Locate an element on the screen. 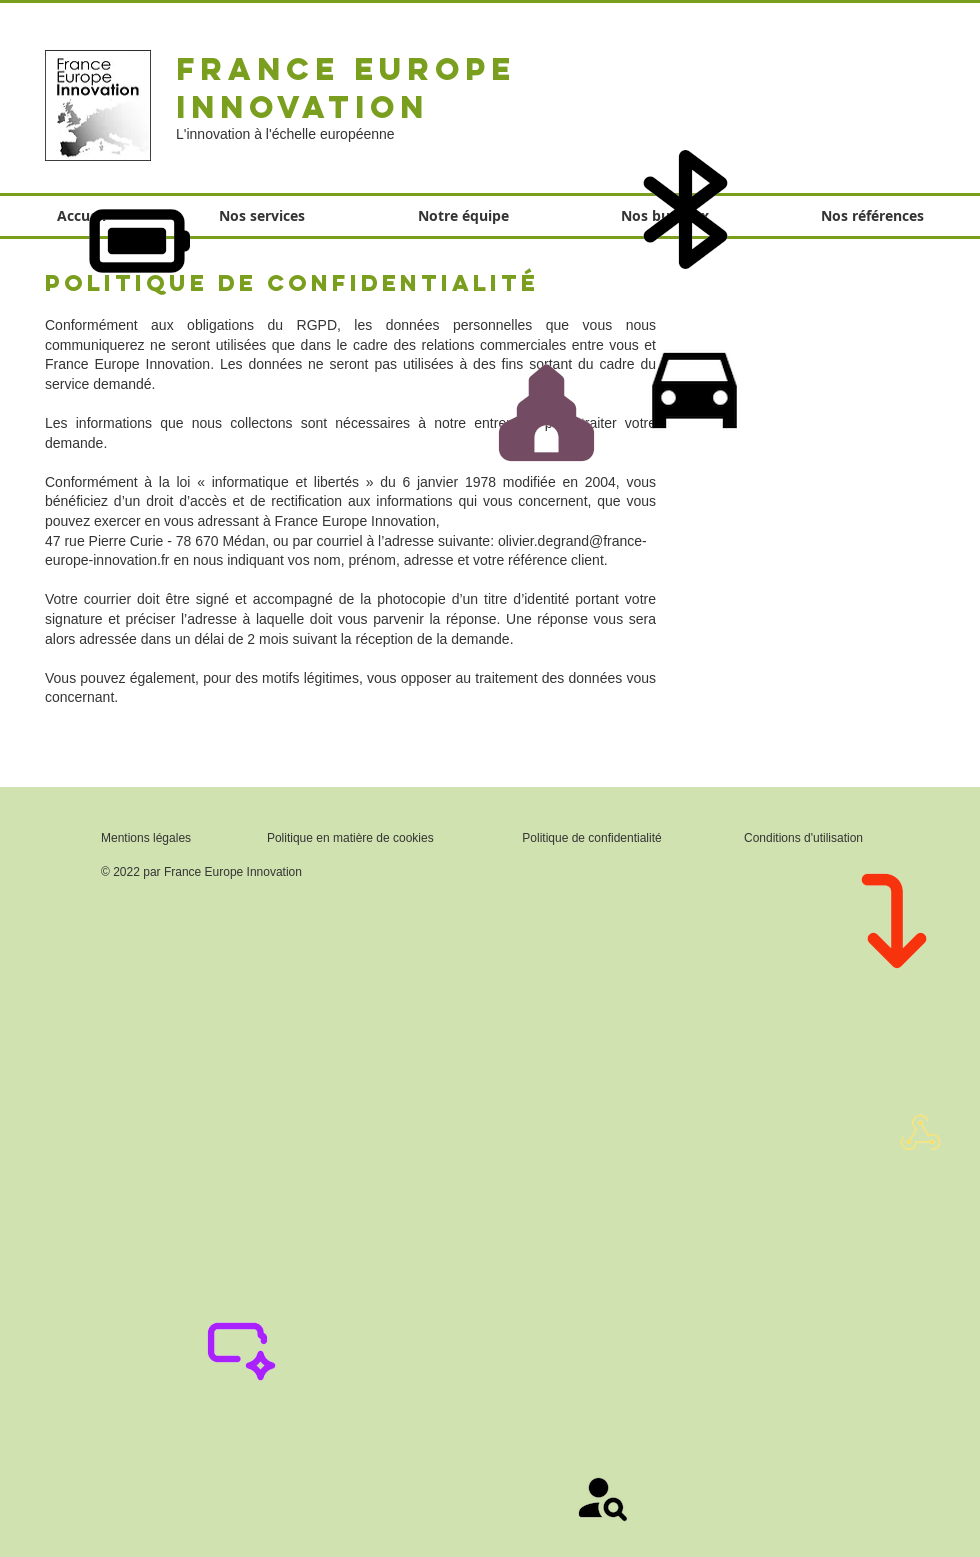 This screenshot has height=1557, width=980. time to leave notification for upcoming trip is located at coordinates (694, 390).